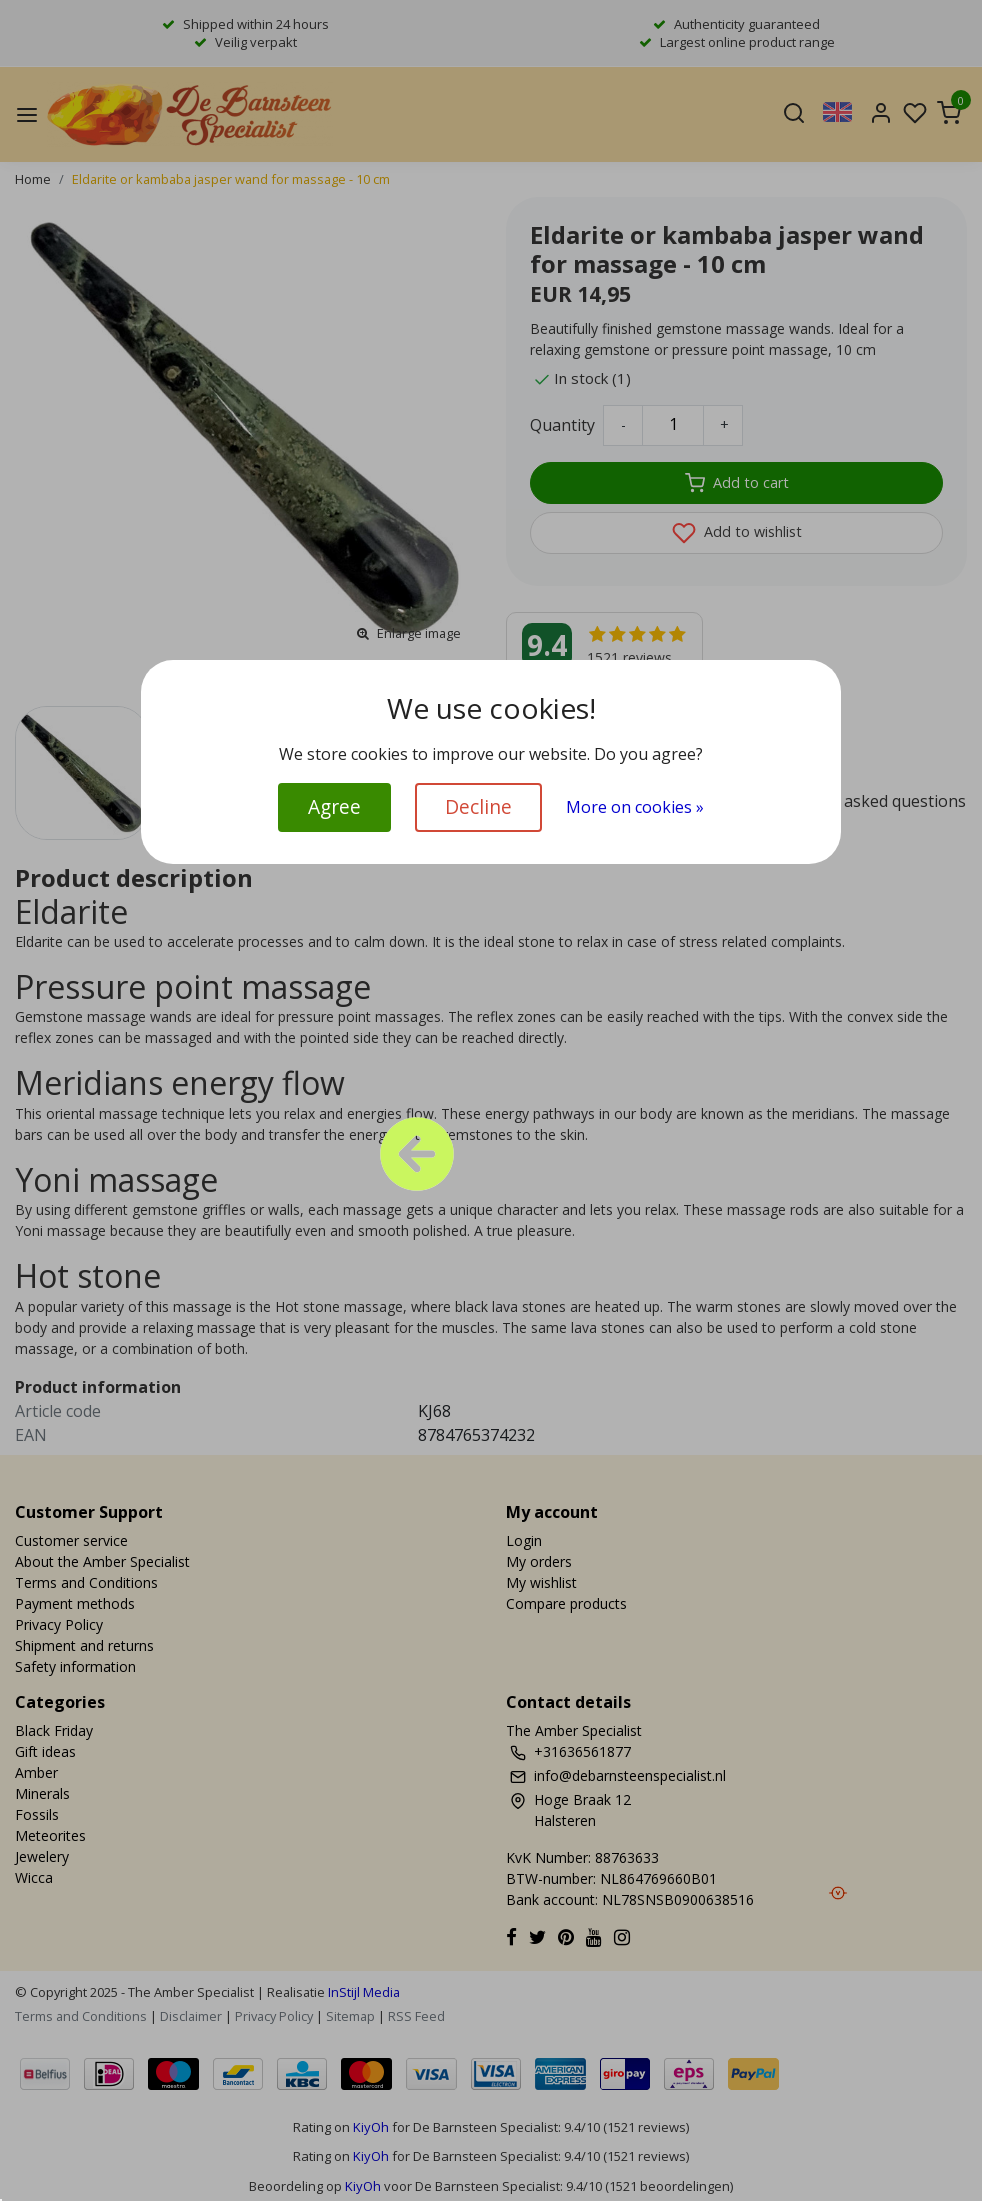  Describe the element at coordinates (838, 1893) in the screenshot. I see `voltmeter component in a circuit diagram` at that location.